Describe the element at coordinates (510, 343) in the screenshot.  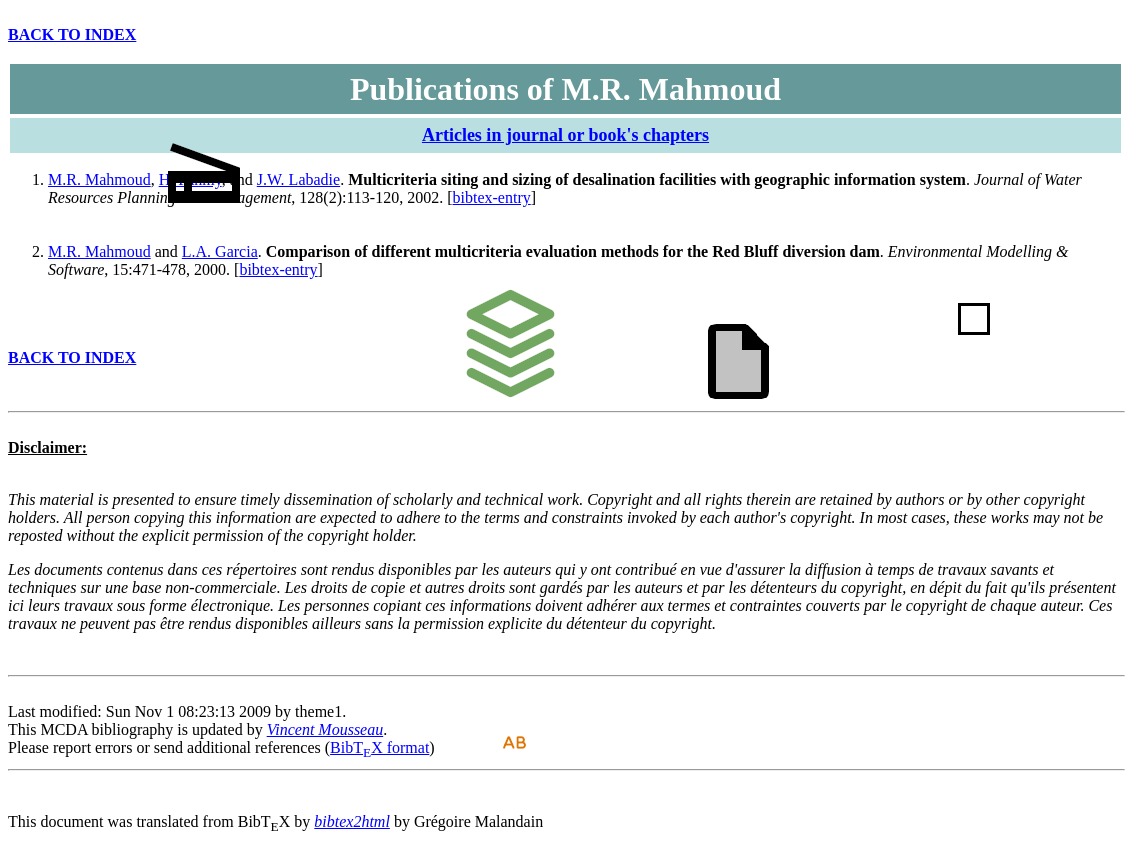
I see `view layers or stacked items` at that location.